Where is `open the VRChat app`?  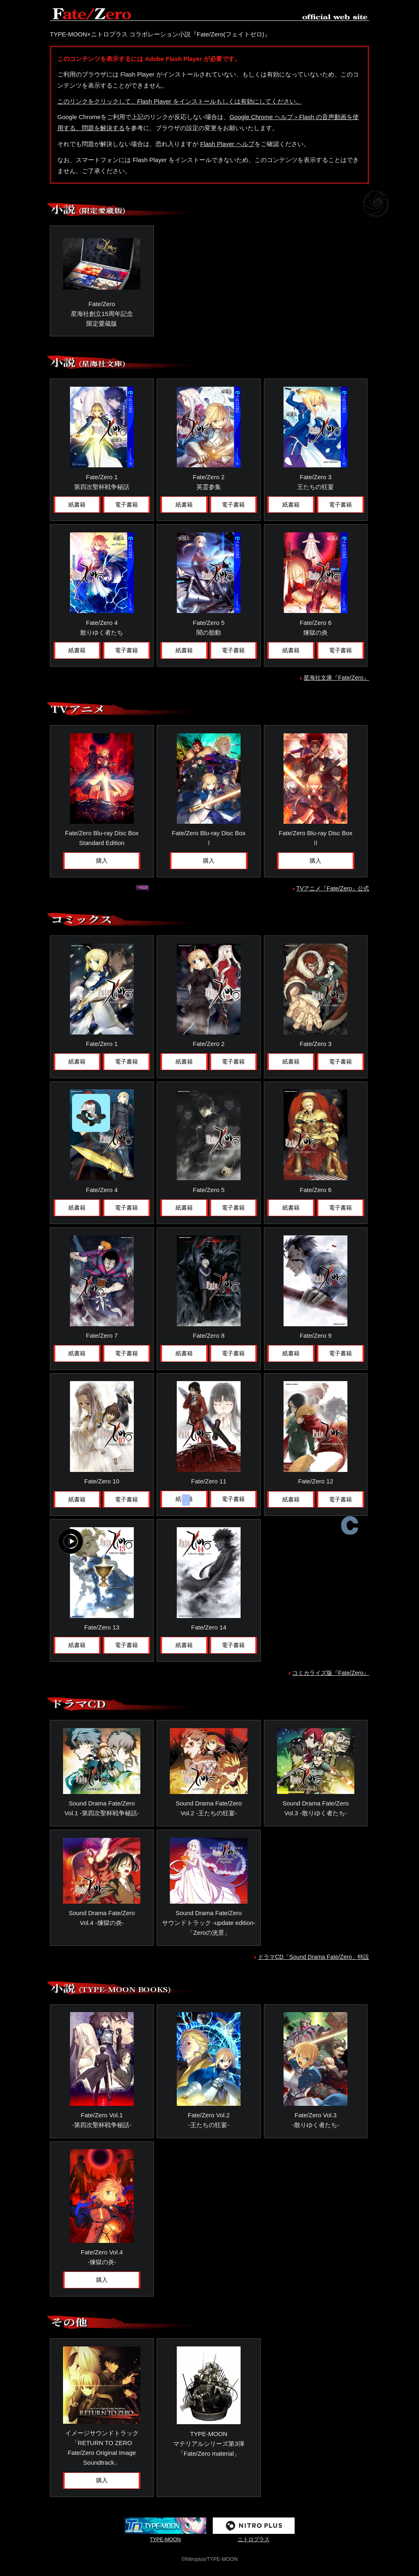 open the VRChat app is located at coordinates (142, 888).